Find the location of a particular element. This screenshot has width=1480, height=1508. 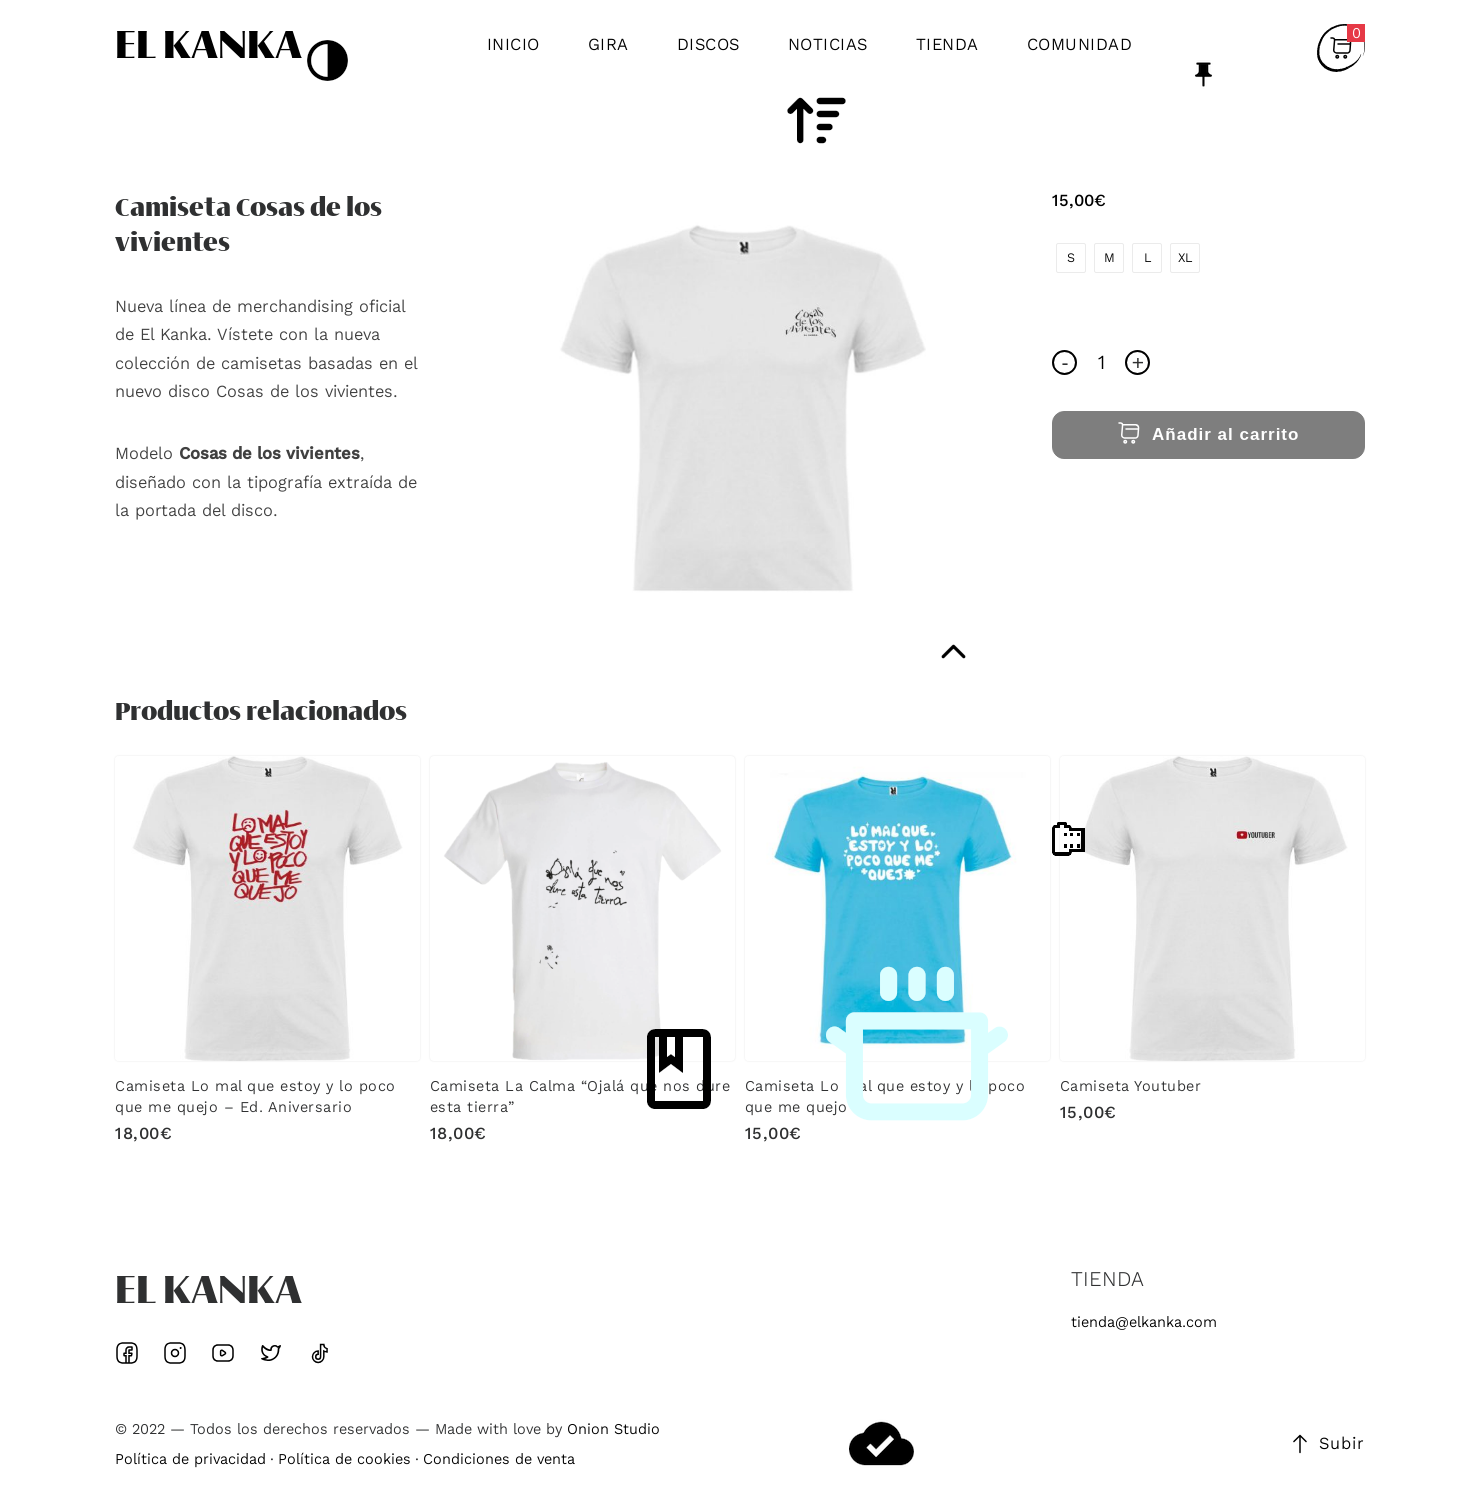

file successfully synced to cloud is located at coordinates (881, 1443).